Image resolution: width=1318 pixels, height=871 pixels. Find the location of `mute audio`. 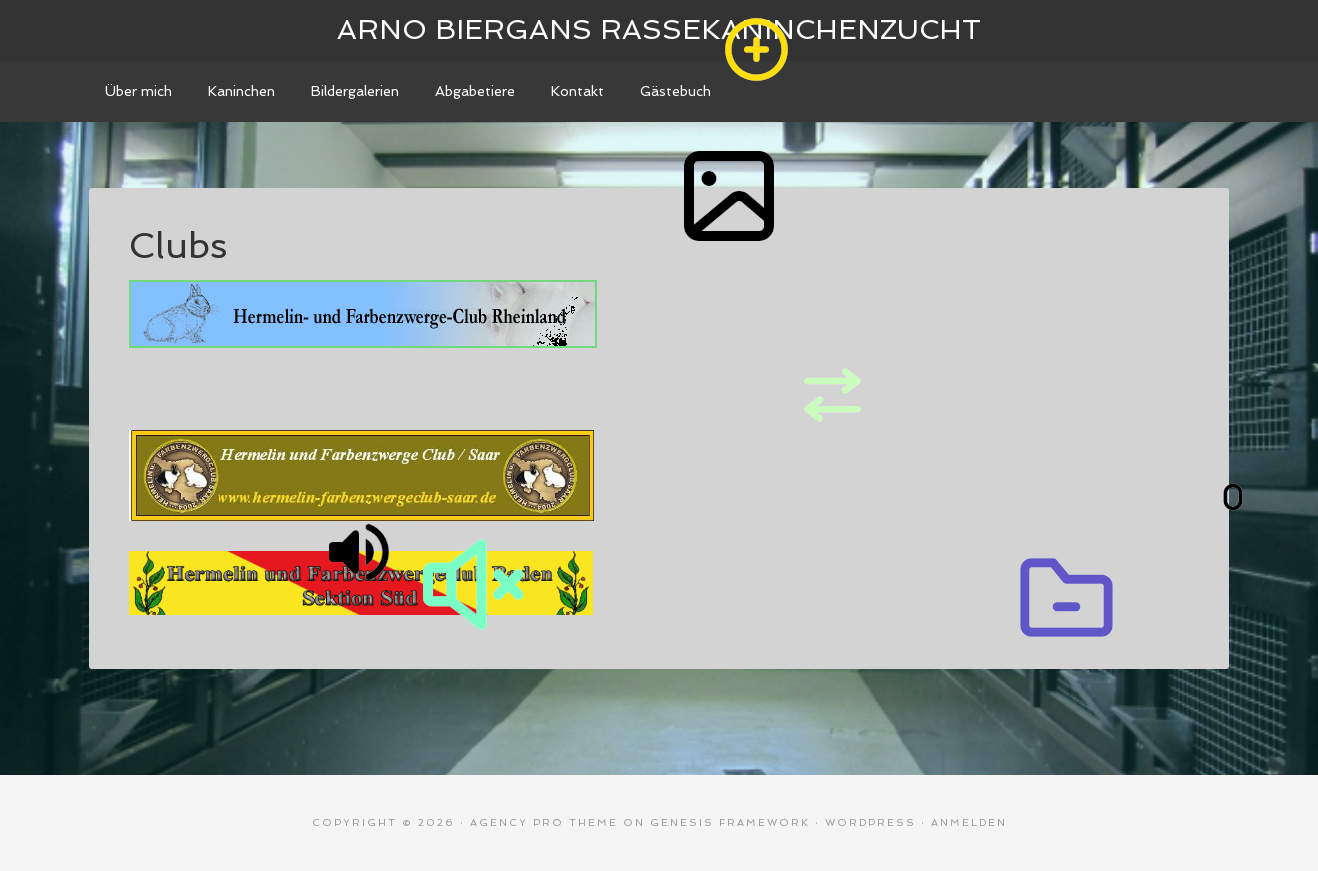

mute audio is located at coordinates (471, 584).